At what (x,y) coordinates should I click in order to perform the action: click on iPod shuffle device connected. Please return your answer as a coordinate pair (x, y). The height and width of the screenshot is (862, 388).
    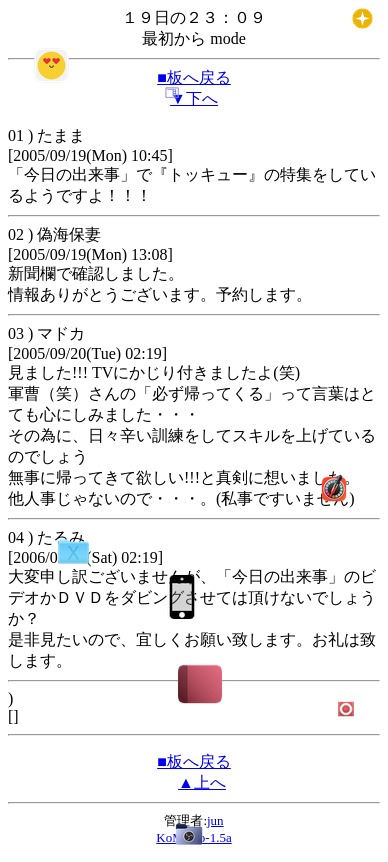
    Looking at the image, I should click on (346, 709).